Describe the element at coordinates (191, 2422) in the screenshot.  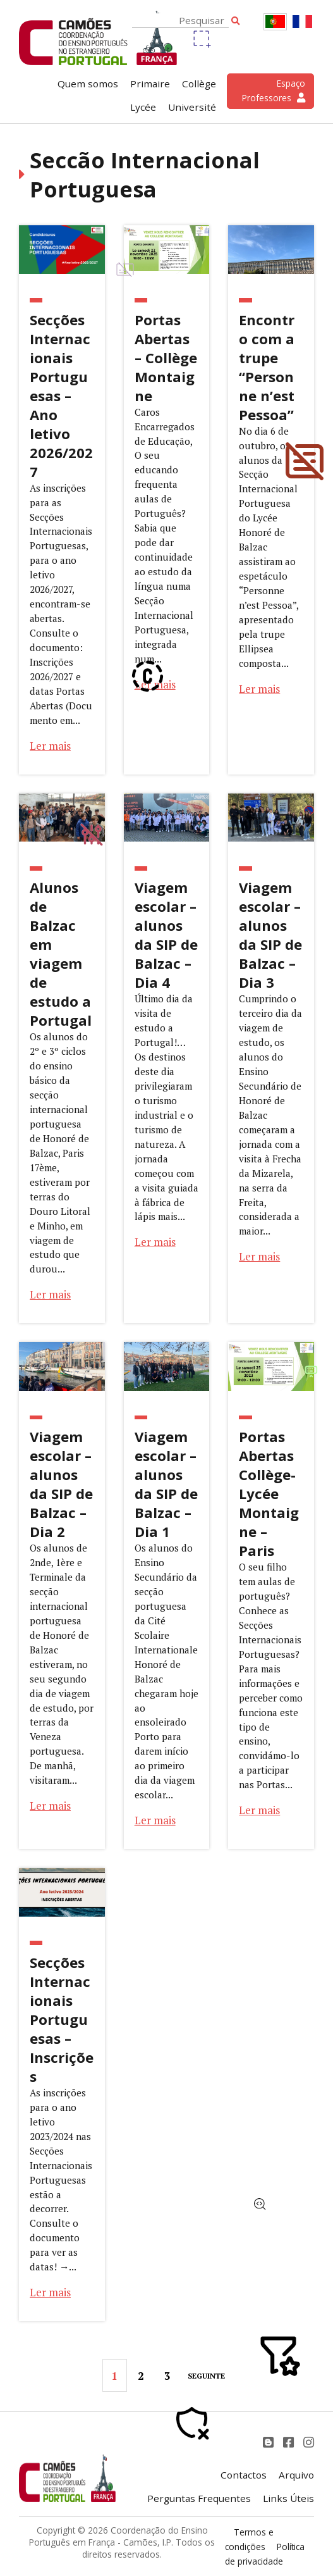
I see `disable security protection` at that location.